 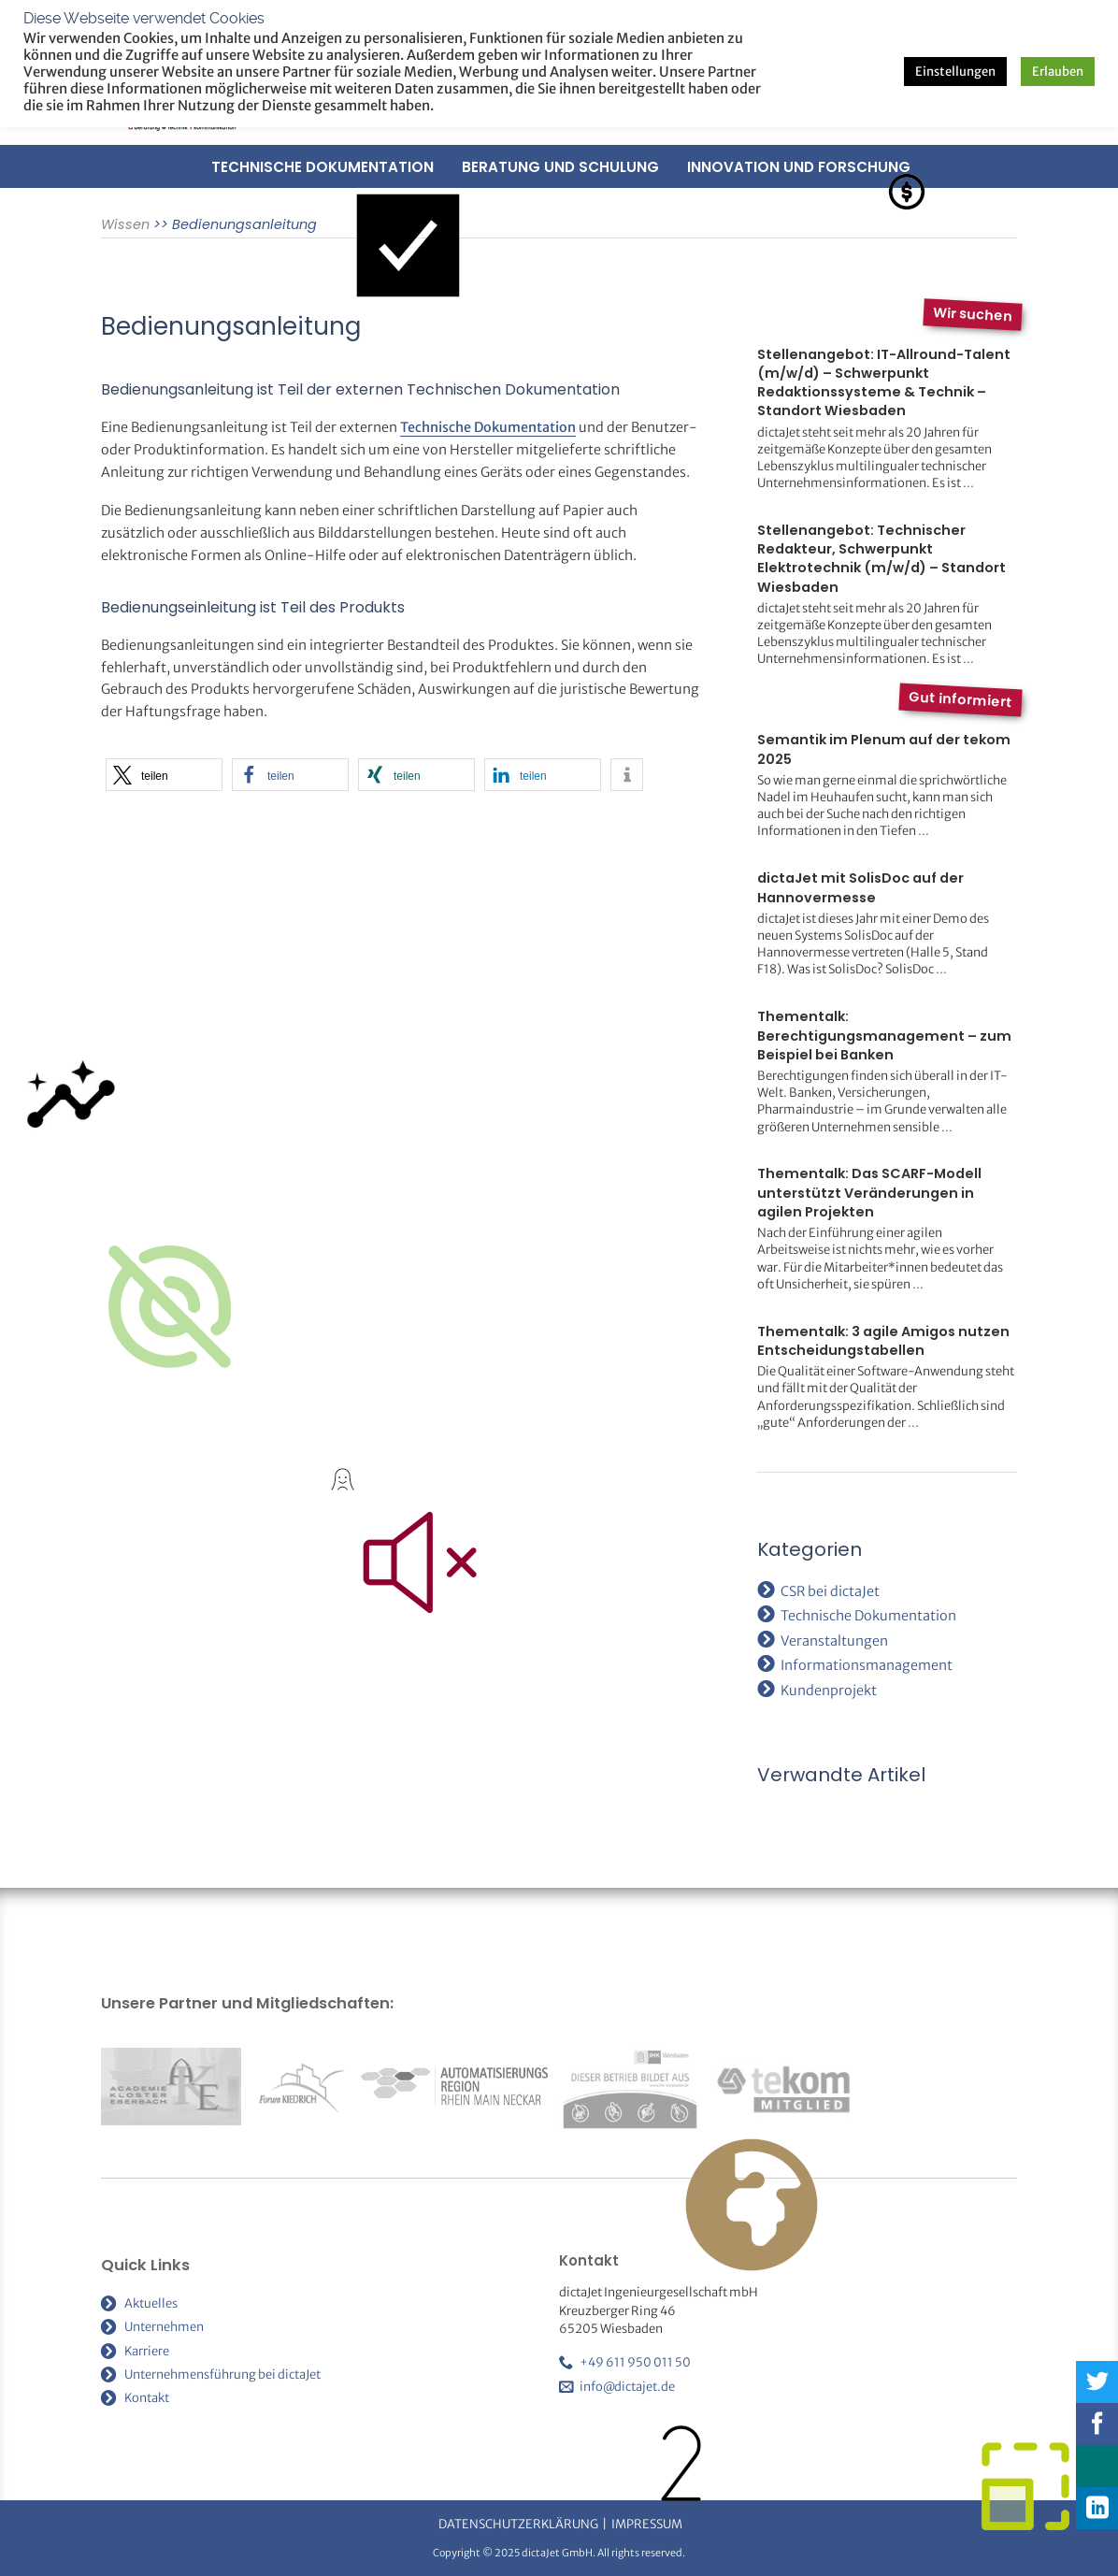 What do you see at coordinates (752, 2205) in the screenshot?
I see `select africa region or language` at bounding box center [752, 2205].